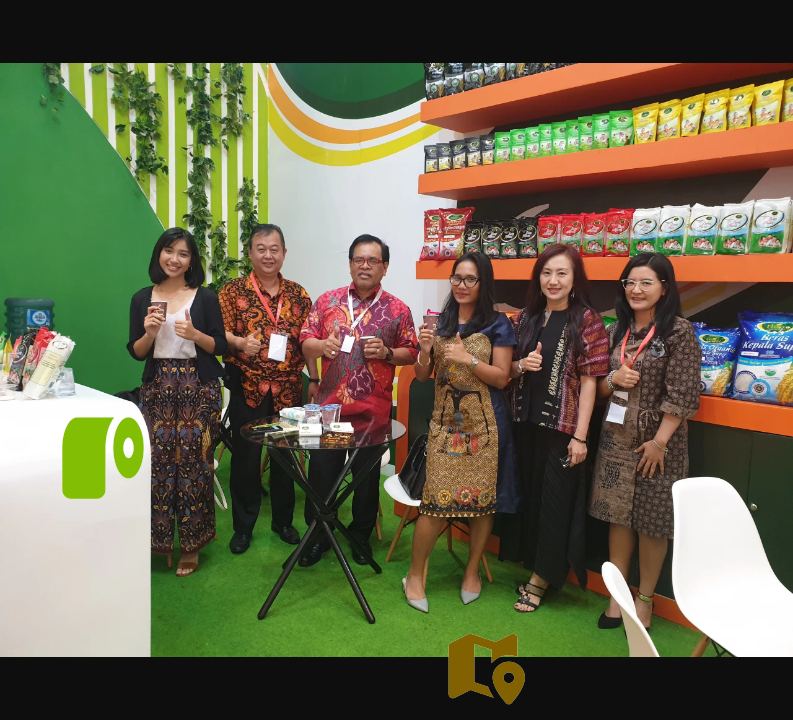  Describe the element at coordinates (483, 666) in the screenshot. I see `view location on map` at that location.